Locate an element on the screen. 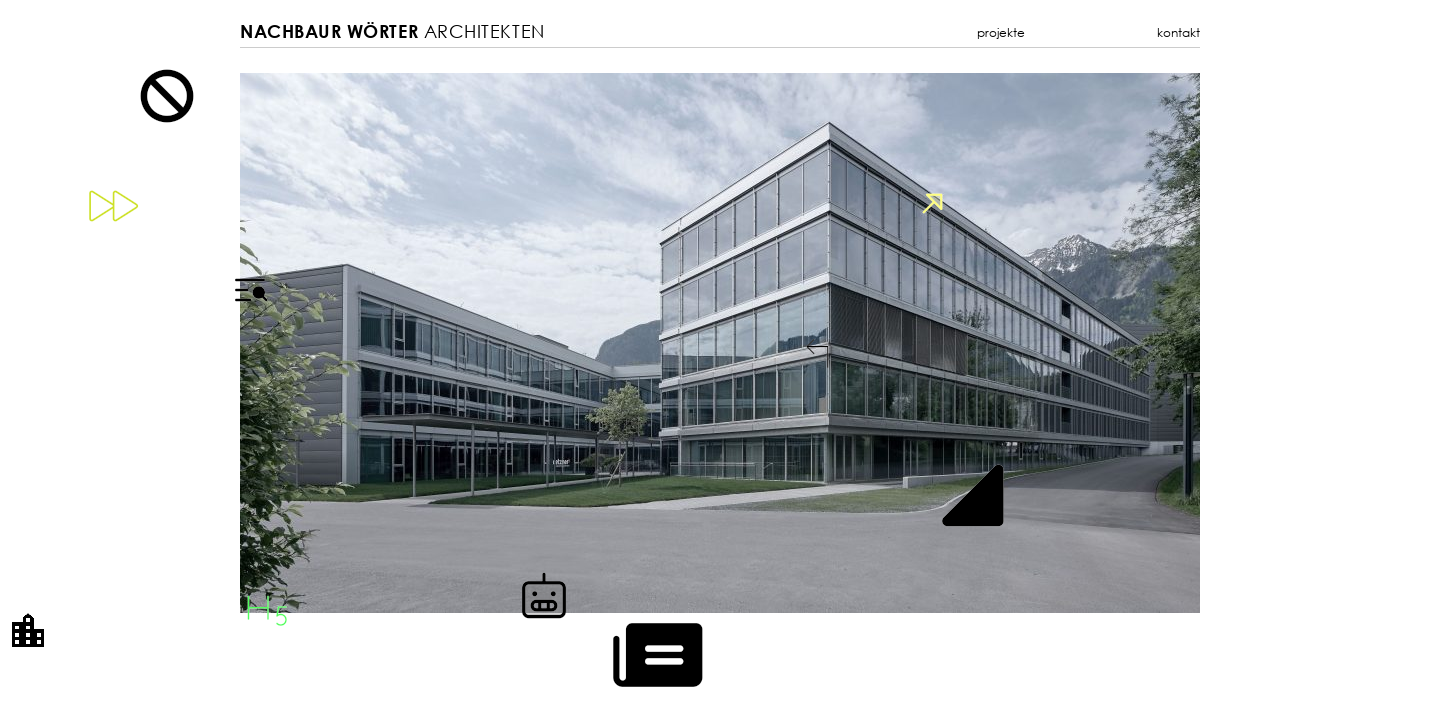 This screenshot has height=720, width=1440. view news or articles is located at coordinates (661, 655).